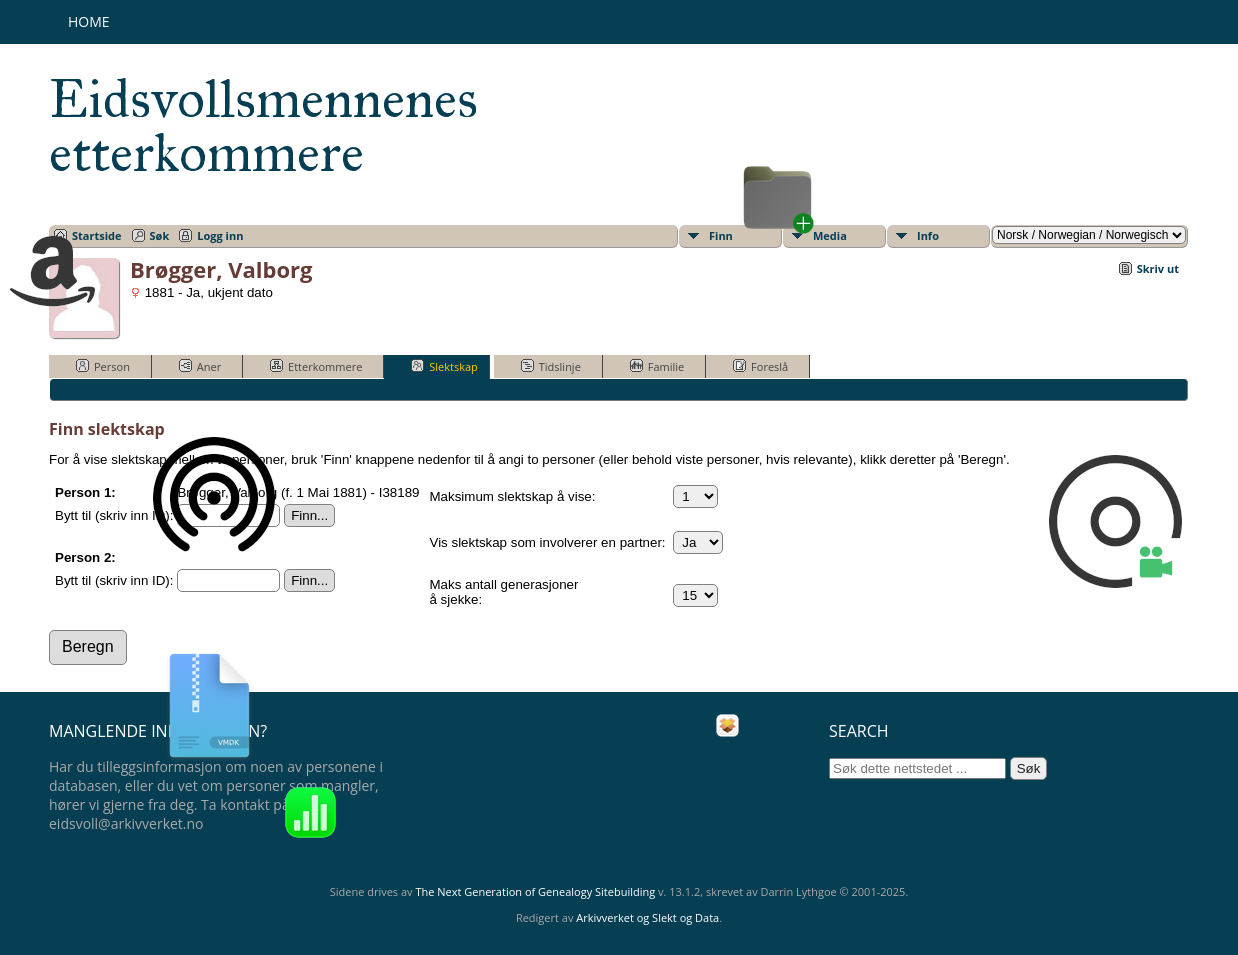 This screenshot has height=955, width=1238. What do you see at coordinates (214, 498) in the screenshot?
I see `connect to a network server` at bounding box center [214, 498].